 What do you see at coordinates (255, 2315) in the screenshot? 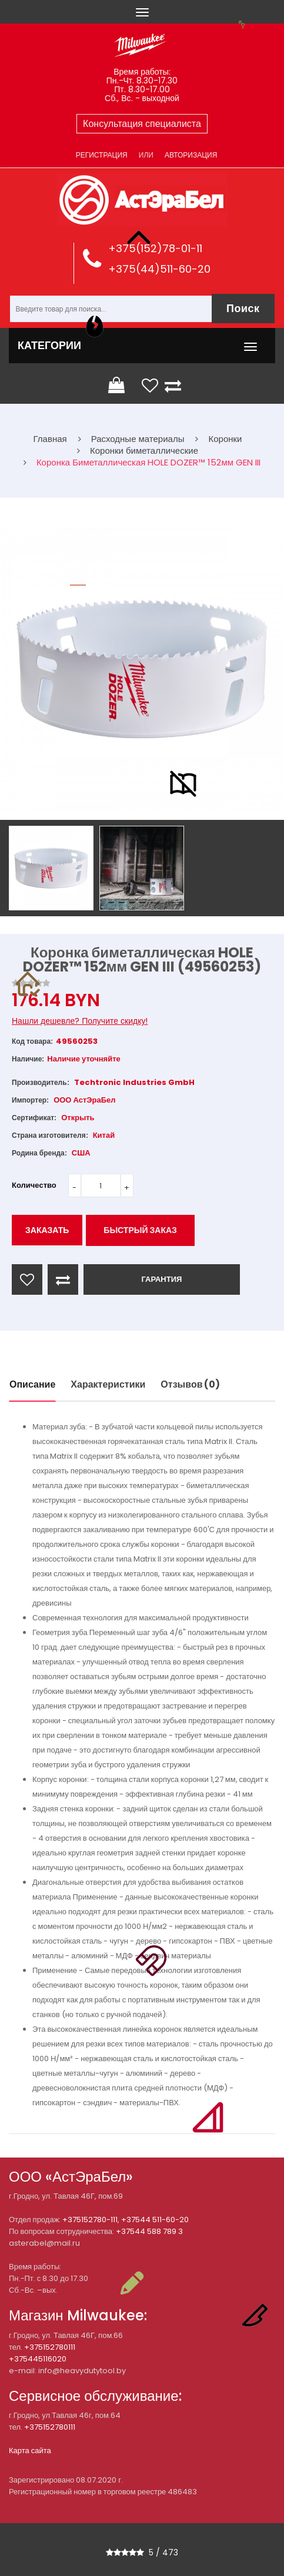
I see `slice or cut selected content` at bounding box center [255, 2315].